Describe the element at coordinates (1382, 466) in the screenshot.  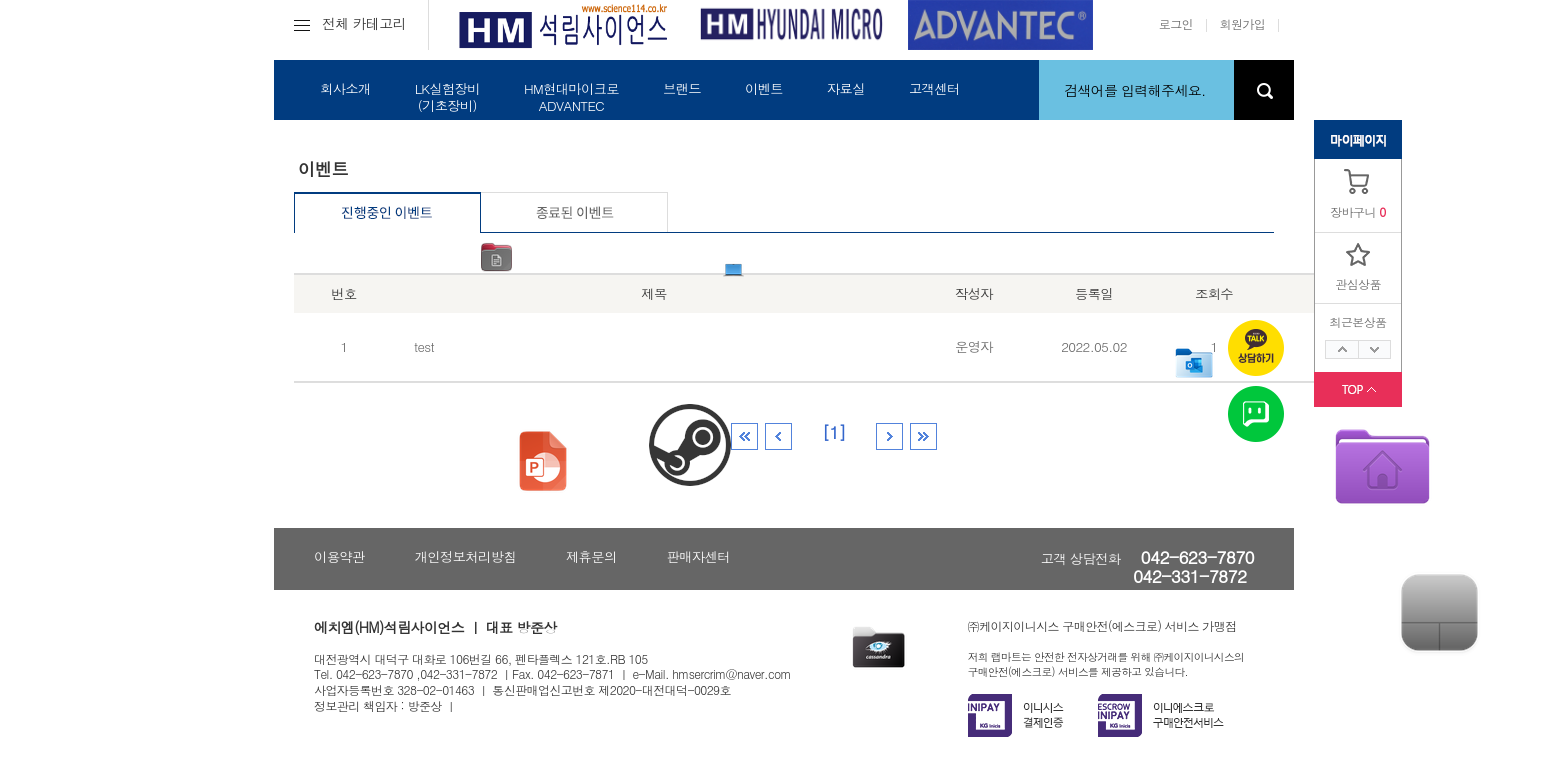
I see `access your home folder` at that location.